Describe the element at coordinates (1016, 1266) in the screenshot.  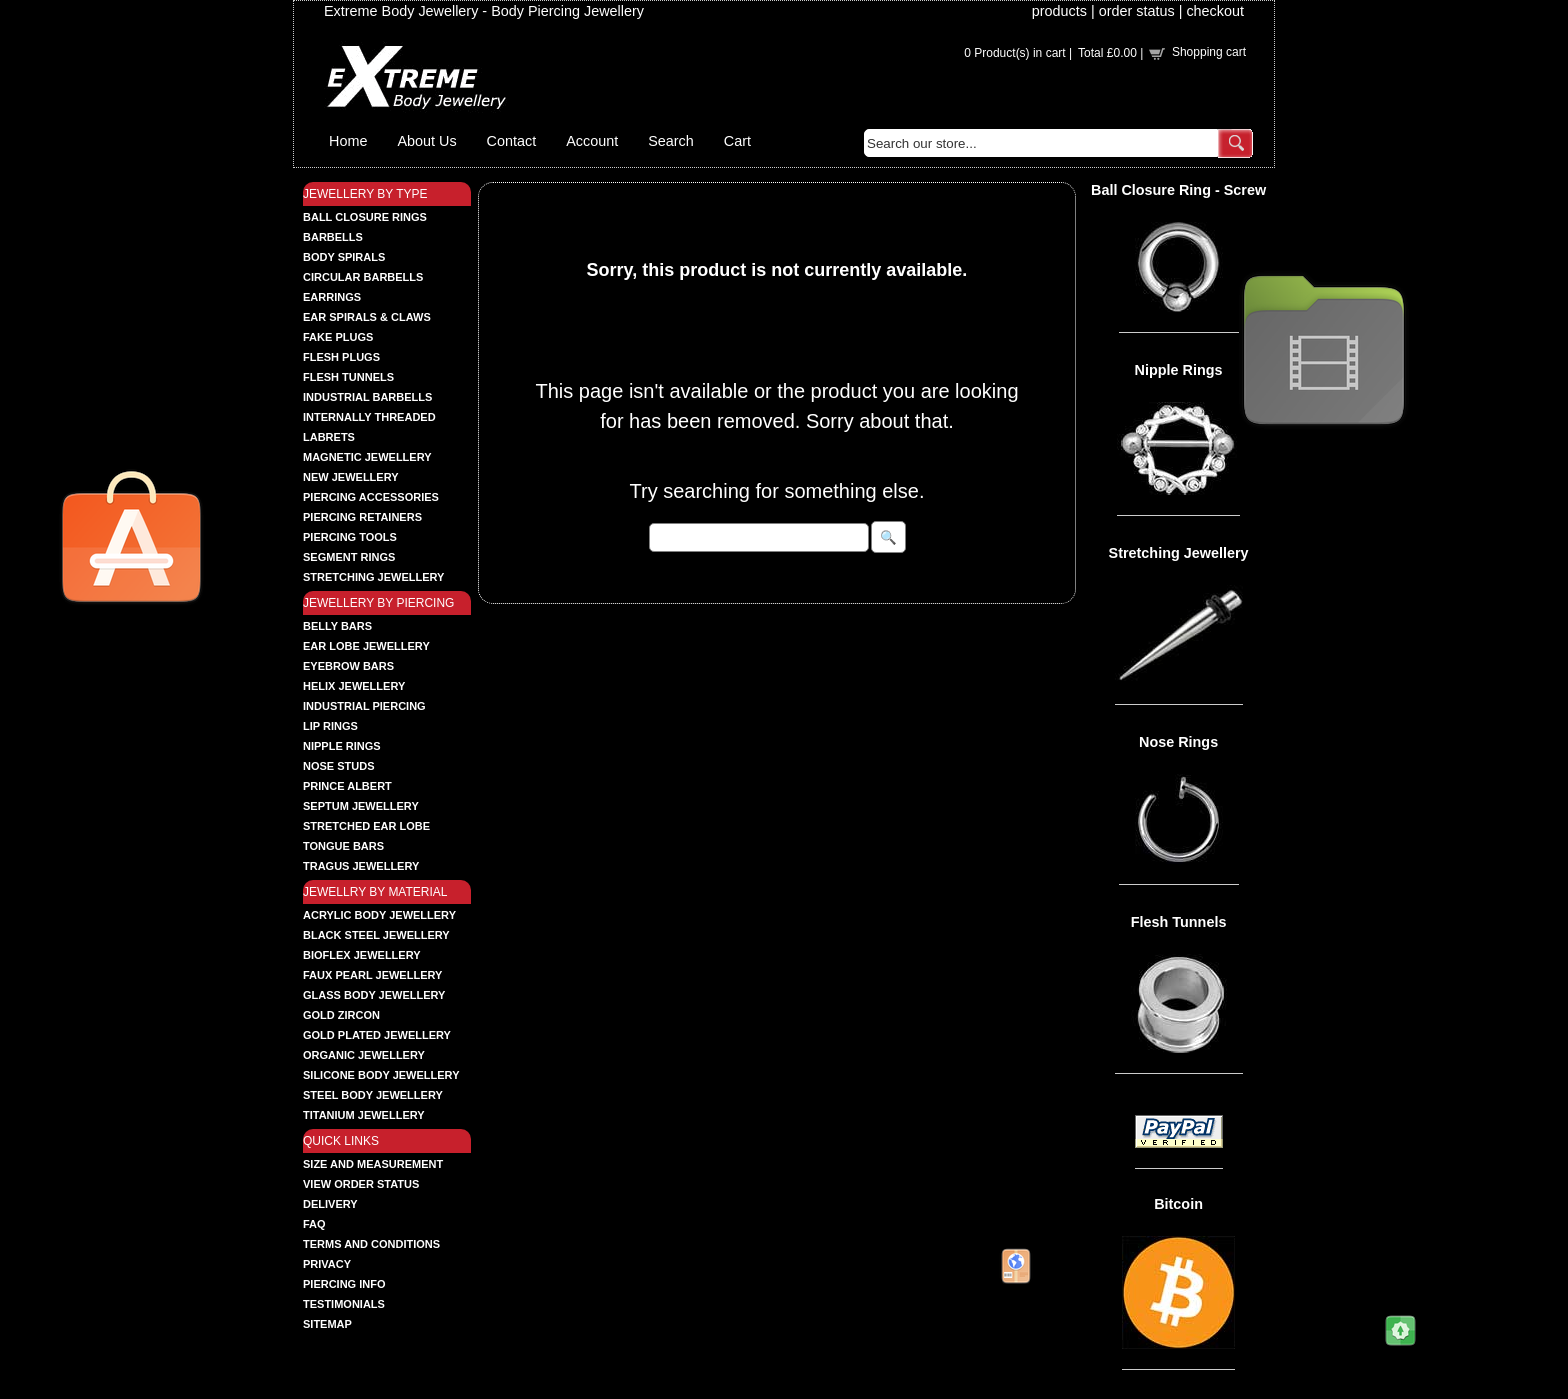
I see `updating package cache from remote repositories` at that location.